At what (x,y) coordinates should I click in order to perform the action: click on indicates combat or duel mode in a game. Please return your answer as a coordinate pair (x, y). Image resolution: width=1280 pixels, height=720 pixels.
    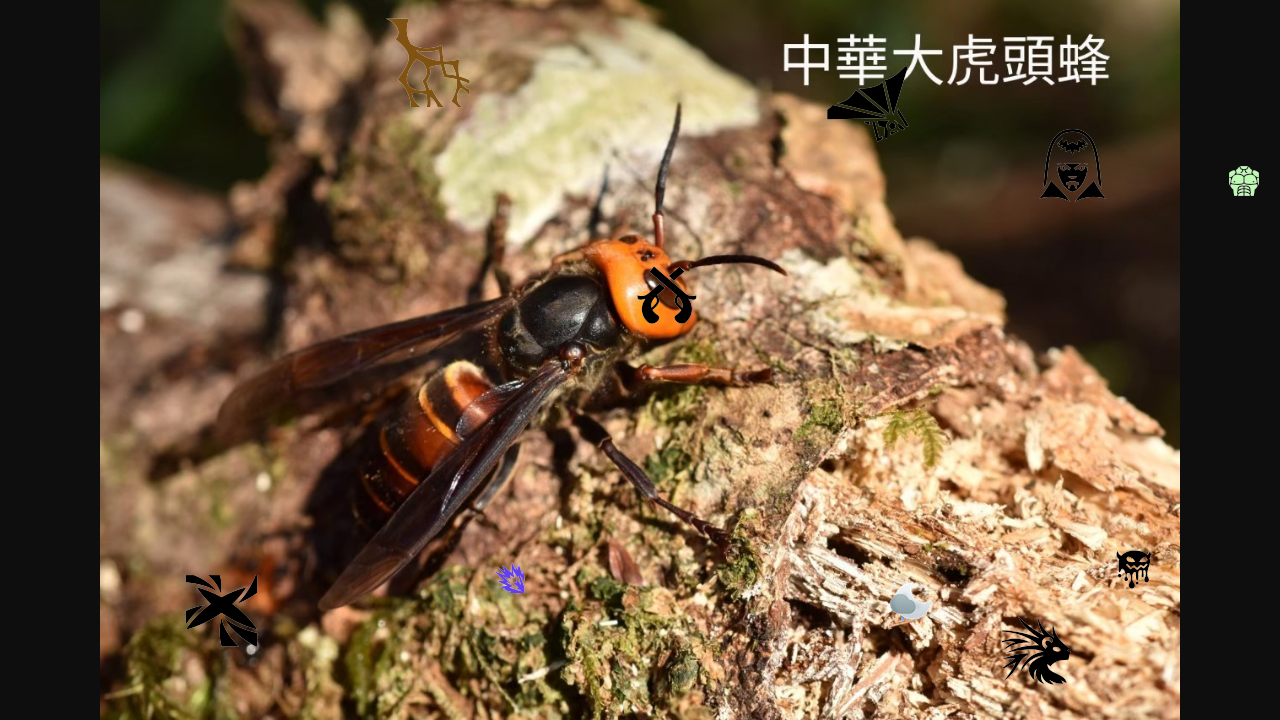
    Looking at the image, I should click on (667, 295).